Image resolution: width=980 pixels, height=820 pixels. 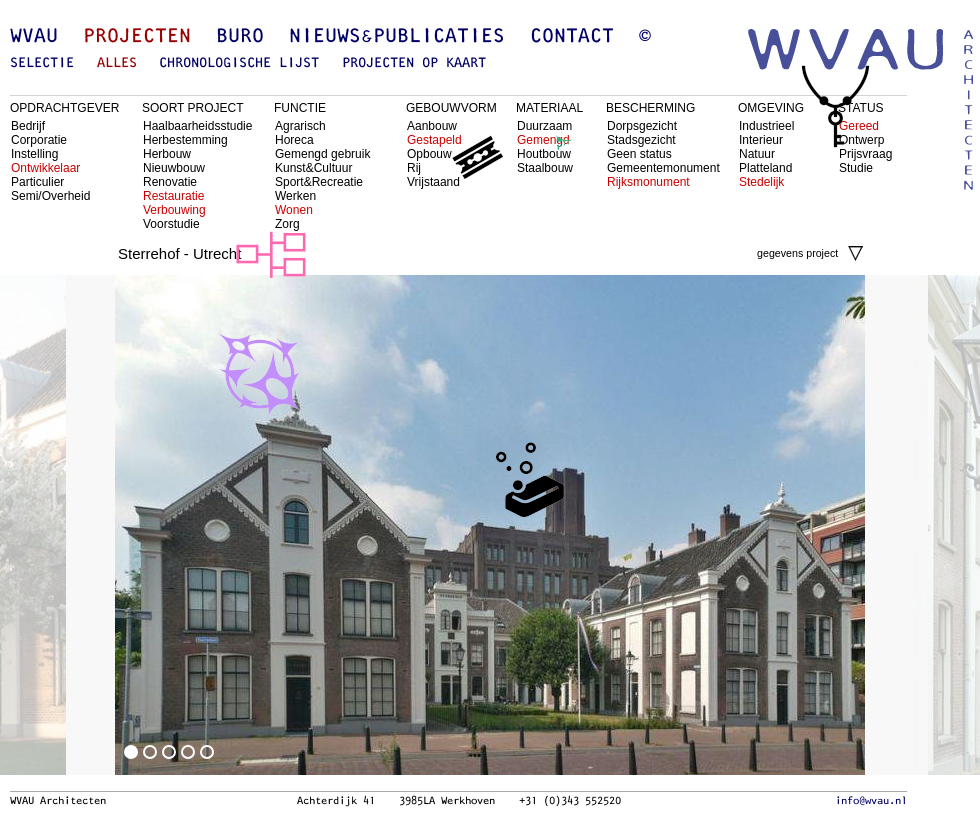 What do you see at coordinates (564, 142) in the screenshot?
I see `indicates bleeding or wound status effect in a game` at bounding box center [564, 142].